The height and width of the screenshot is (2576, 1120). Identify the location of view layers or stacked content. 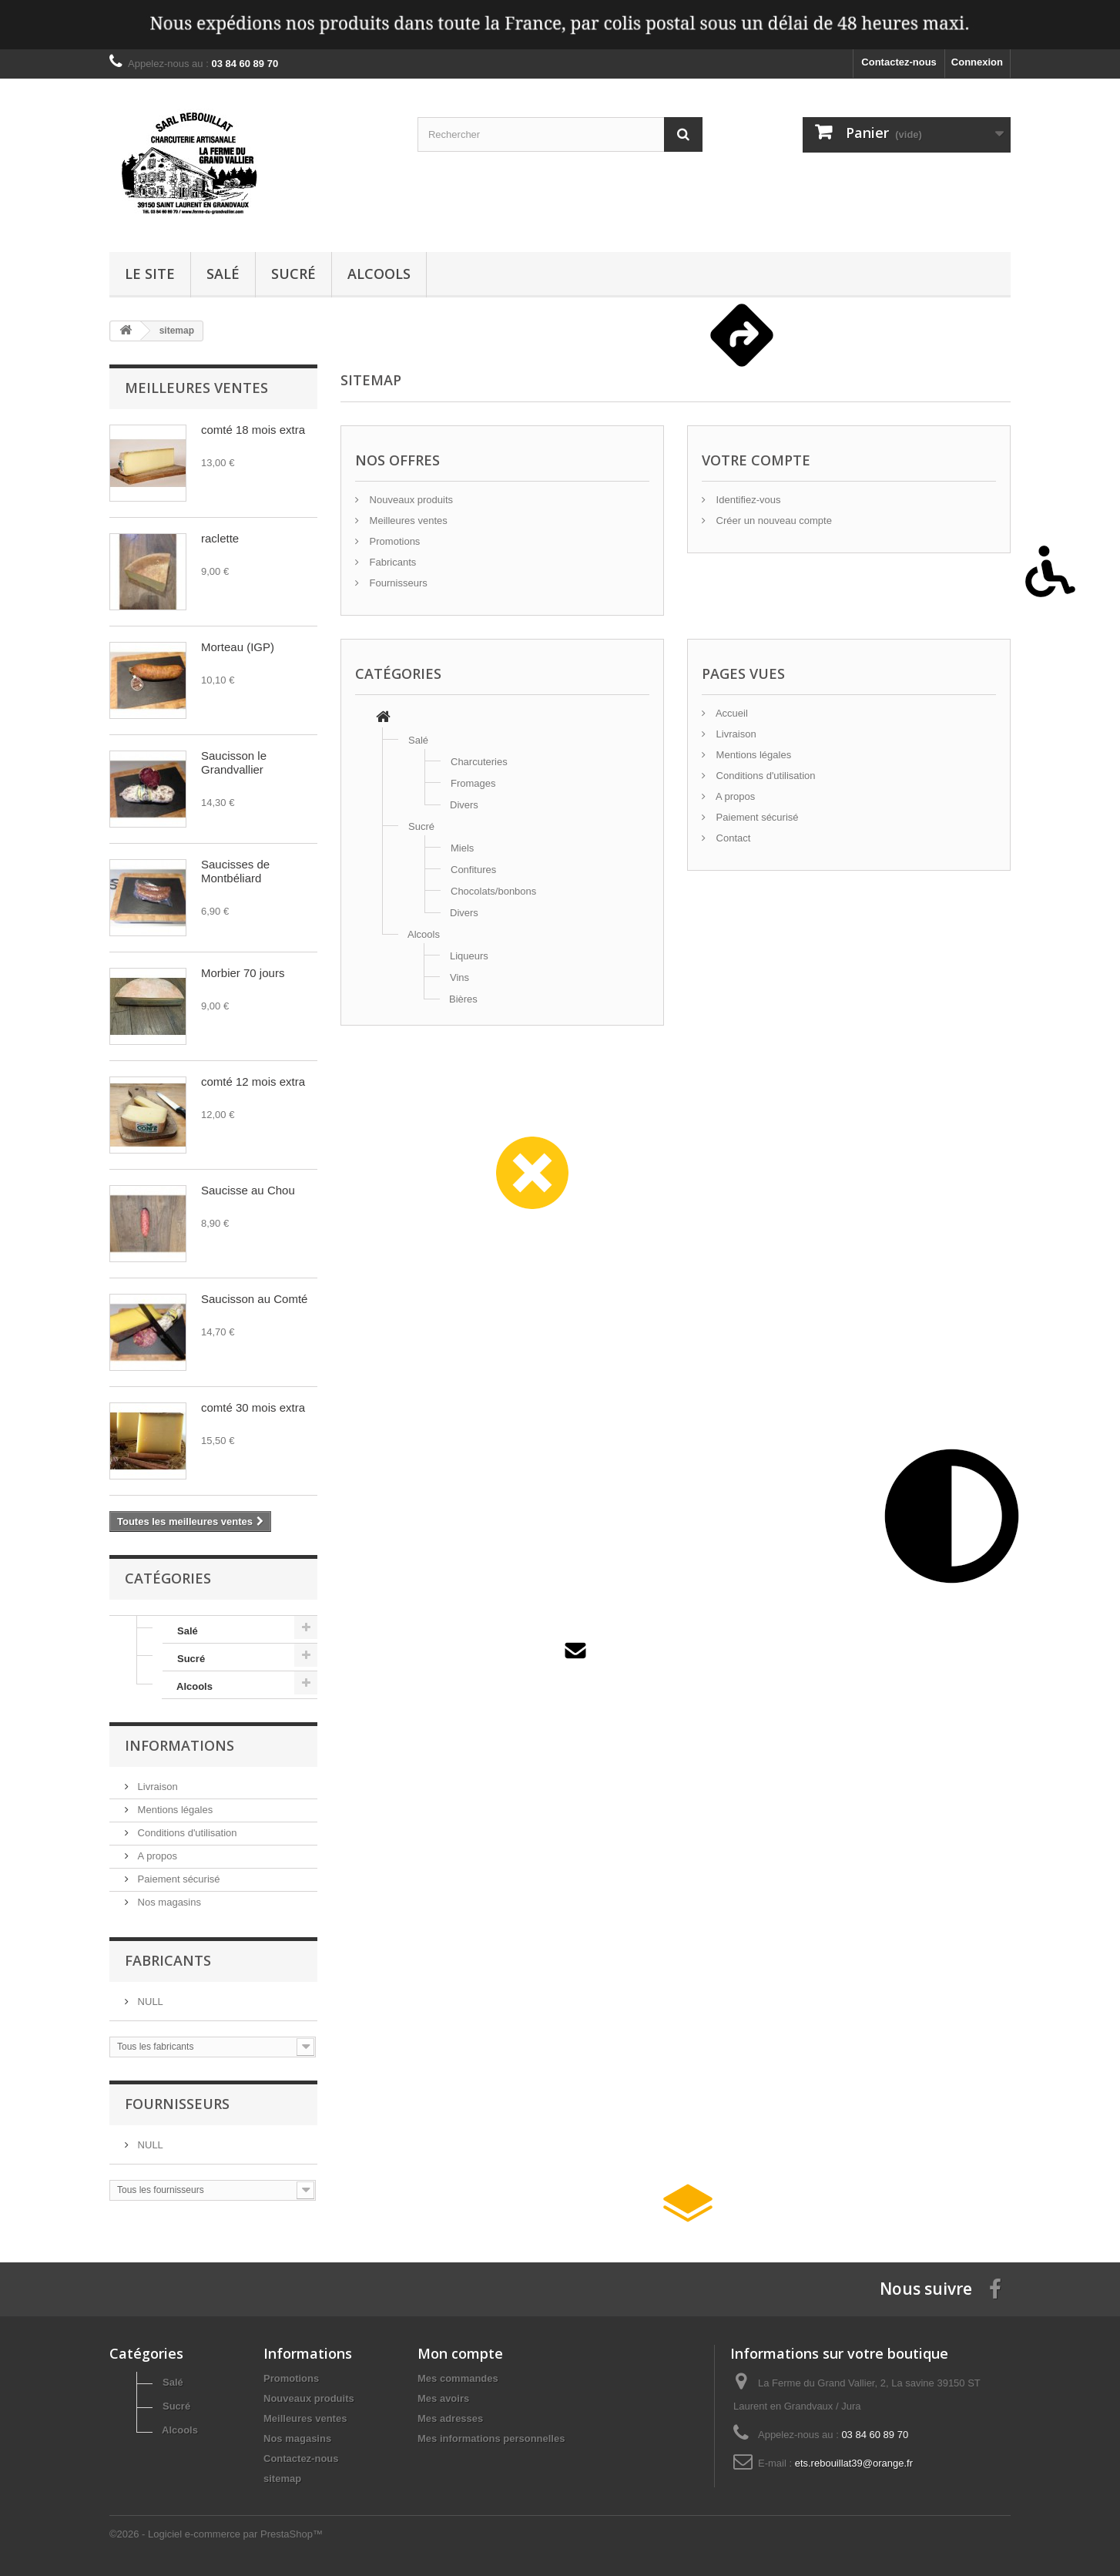
(688, 2204).